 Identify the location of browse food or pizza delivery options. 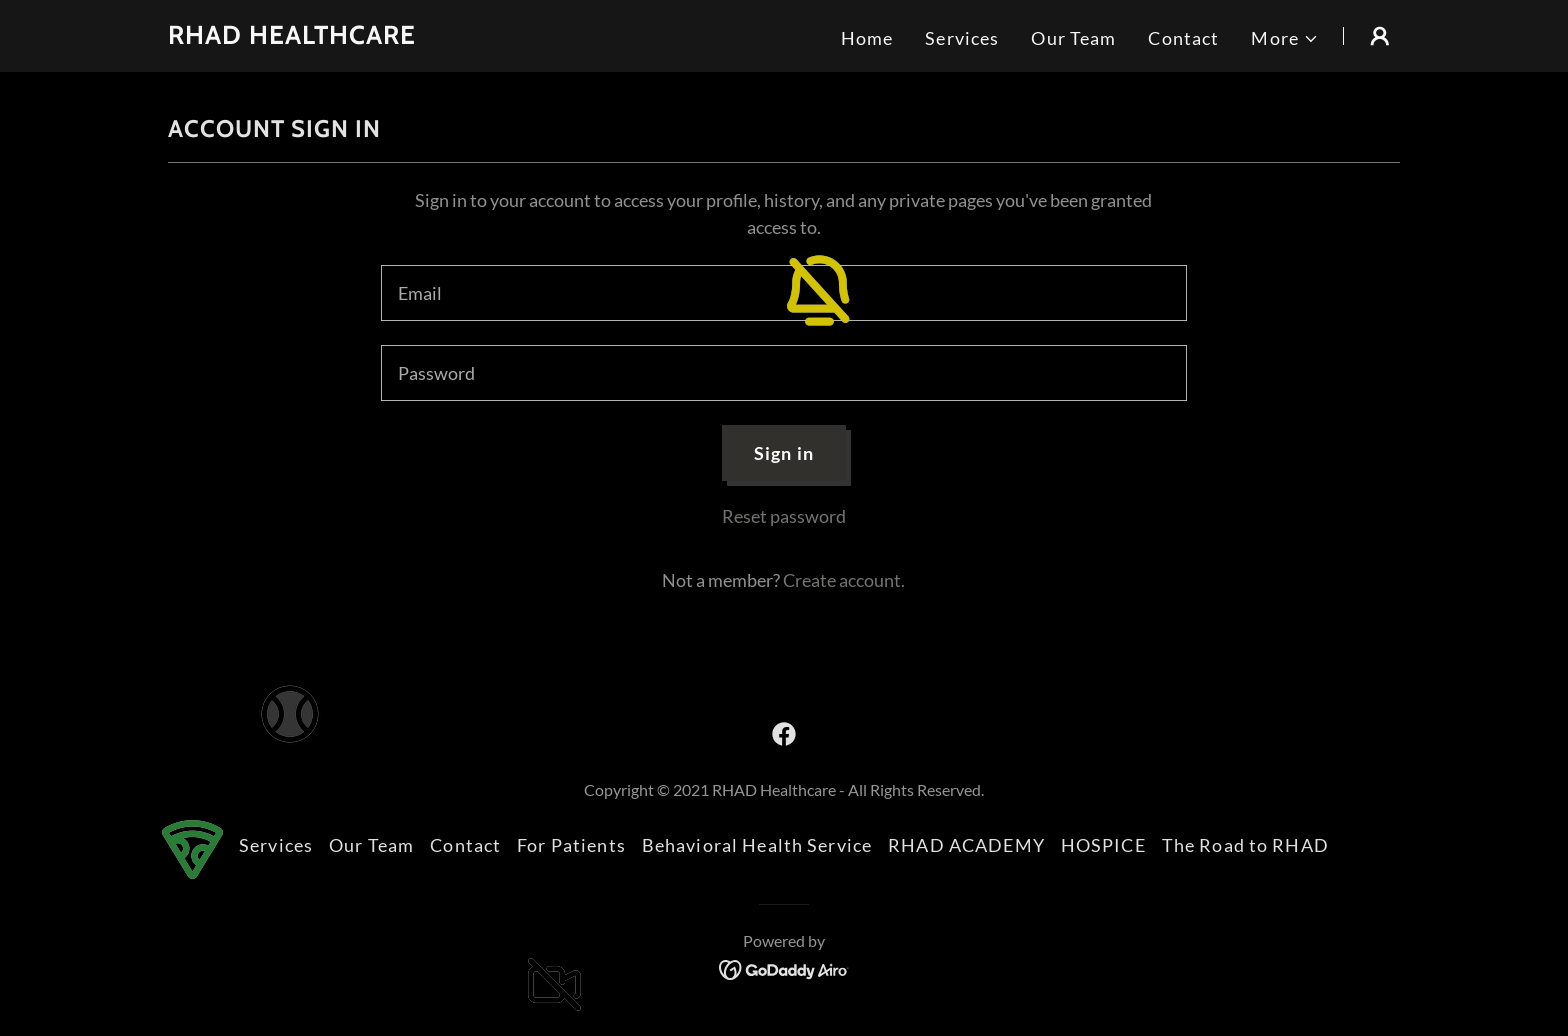
(192, 848).